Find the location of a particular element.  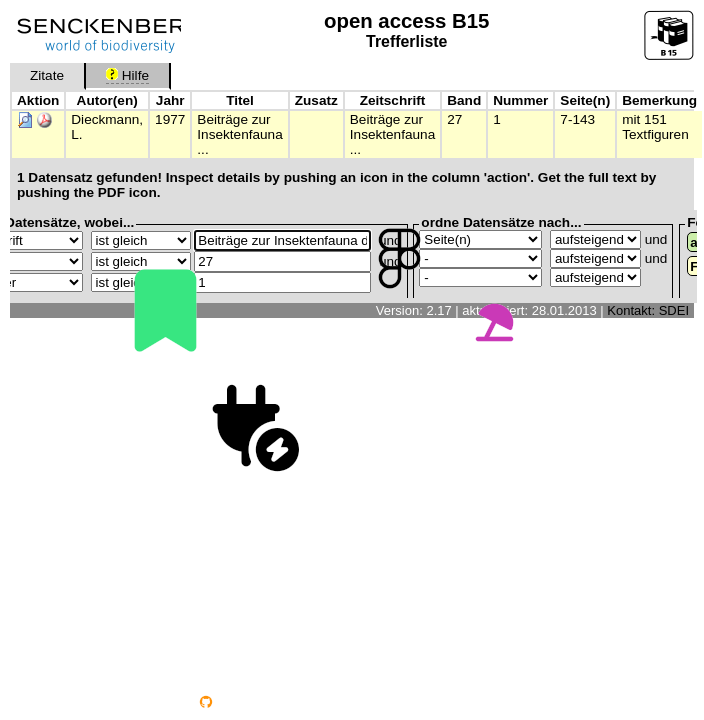

indicates active power connection or charging is located at coordinates (251, 428).